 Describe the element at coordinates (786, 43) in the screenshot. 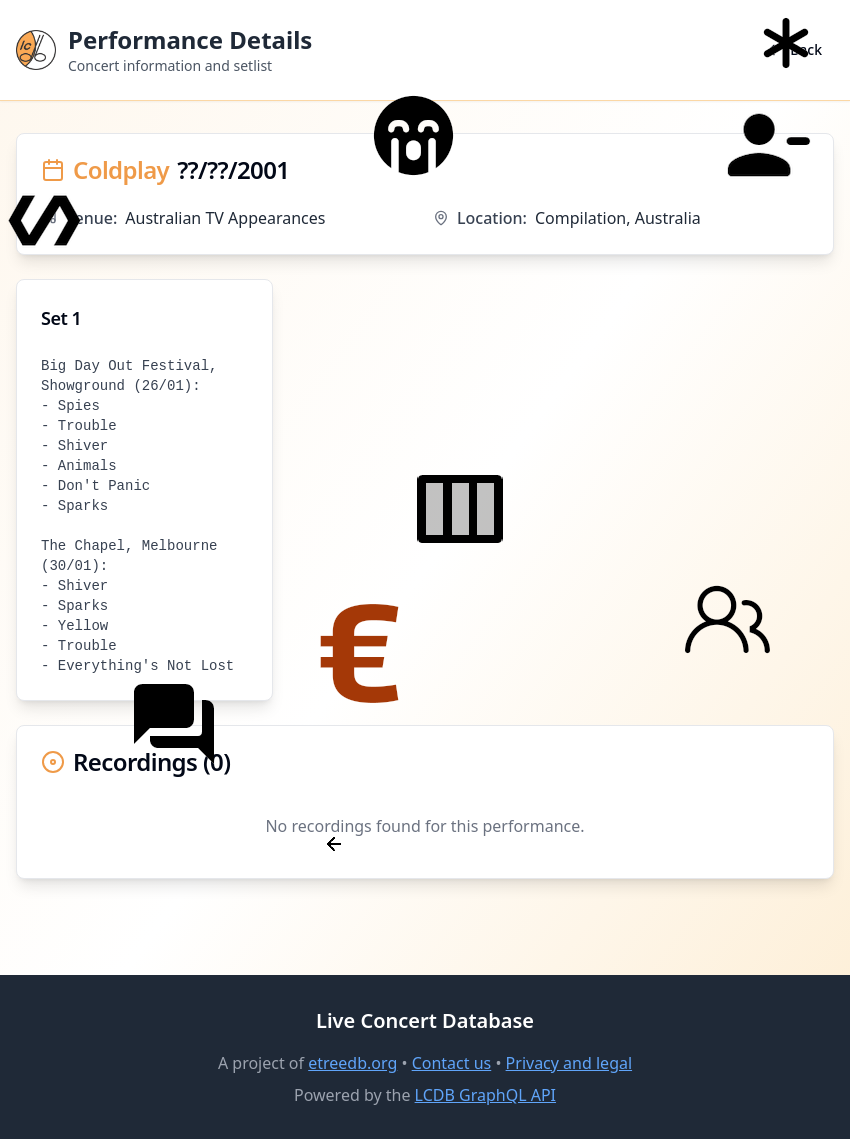

I see `indicates a required field in a form` at that location.